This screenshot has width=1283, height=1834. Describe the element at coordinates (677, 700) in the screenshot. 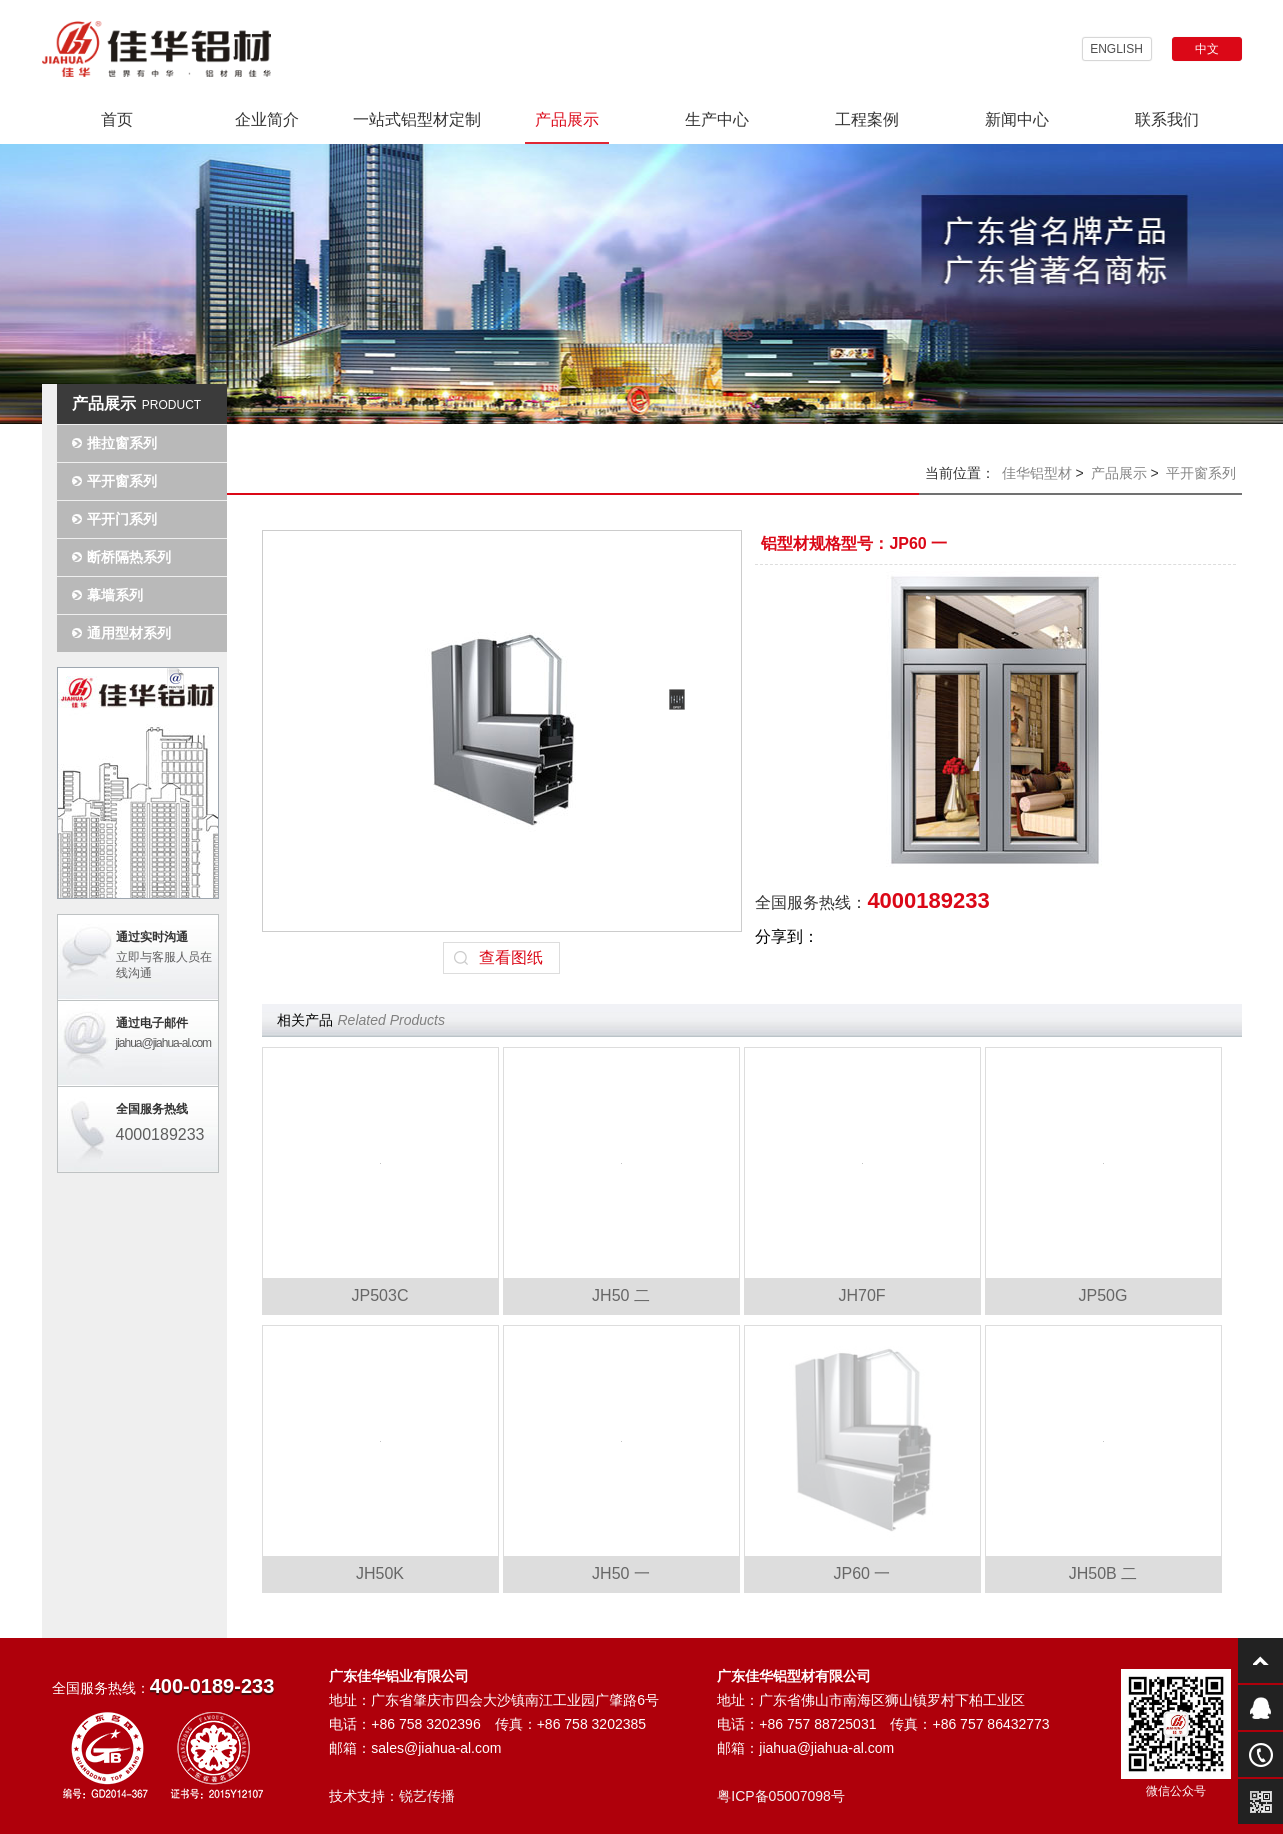

I see `open GarageBand audio mixing controls` at that location.